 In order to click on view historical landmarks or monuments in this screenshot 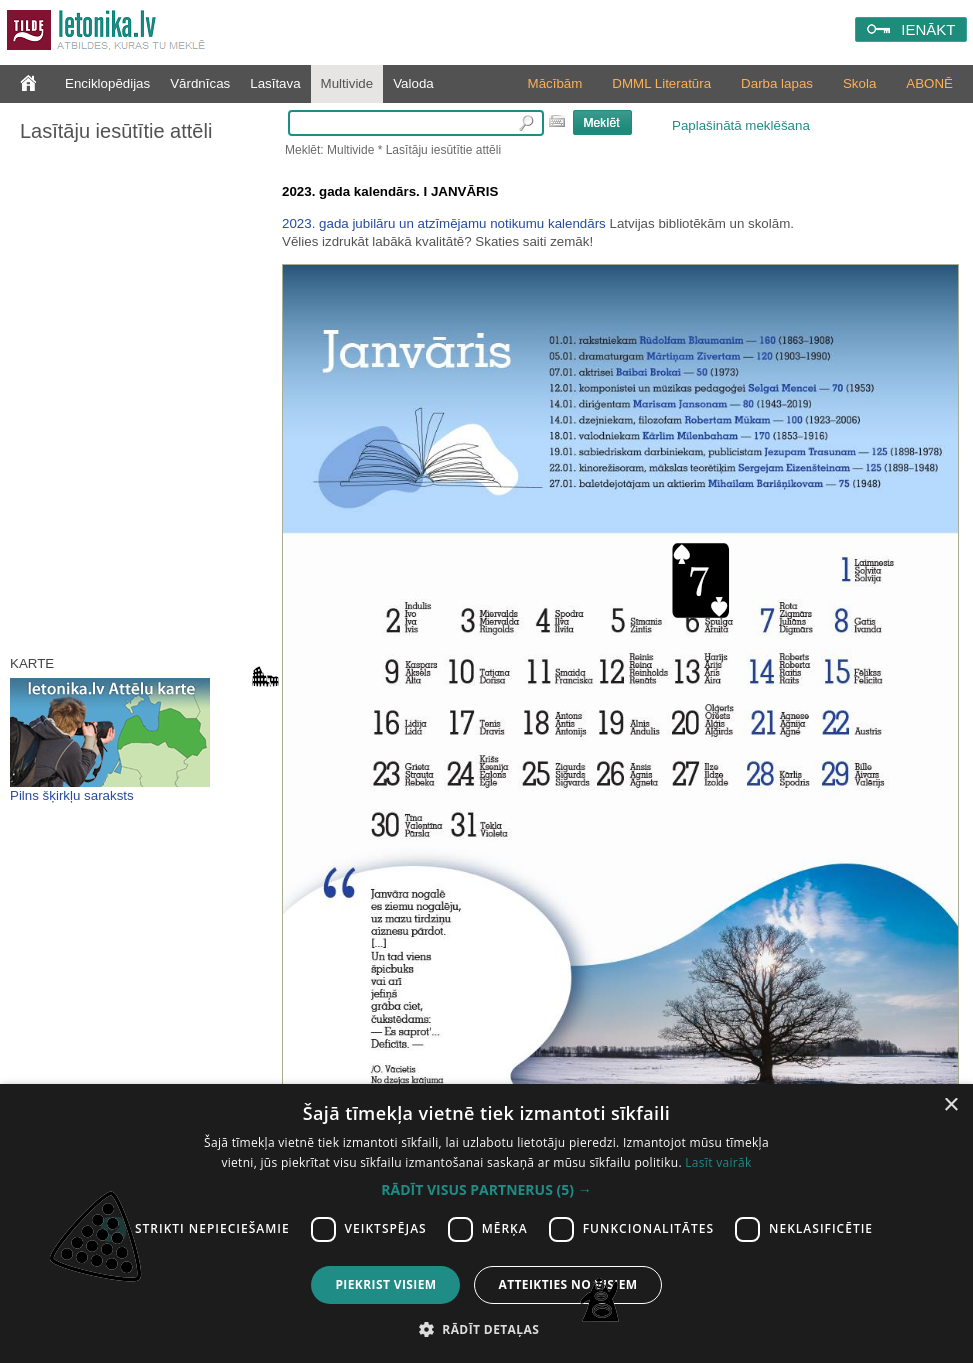, I will do `click(265, 676)`.